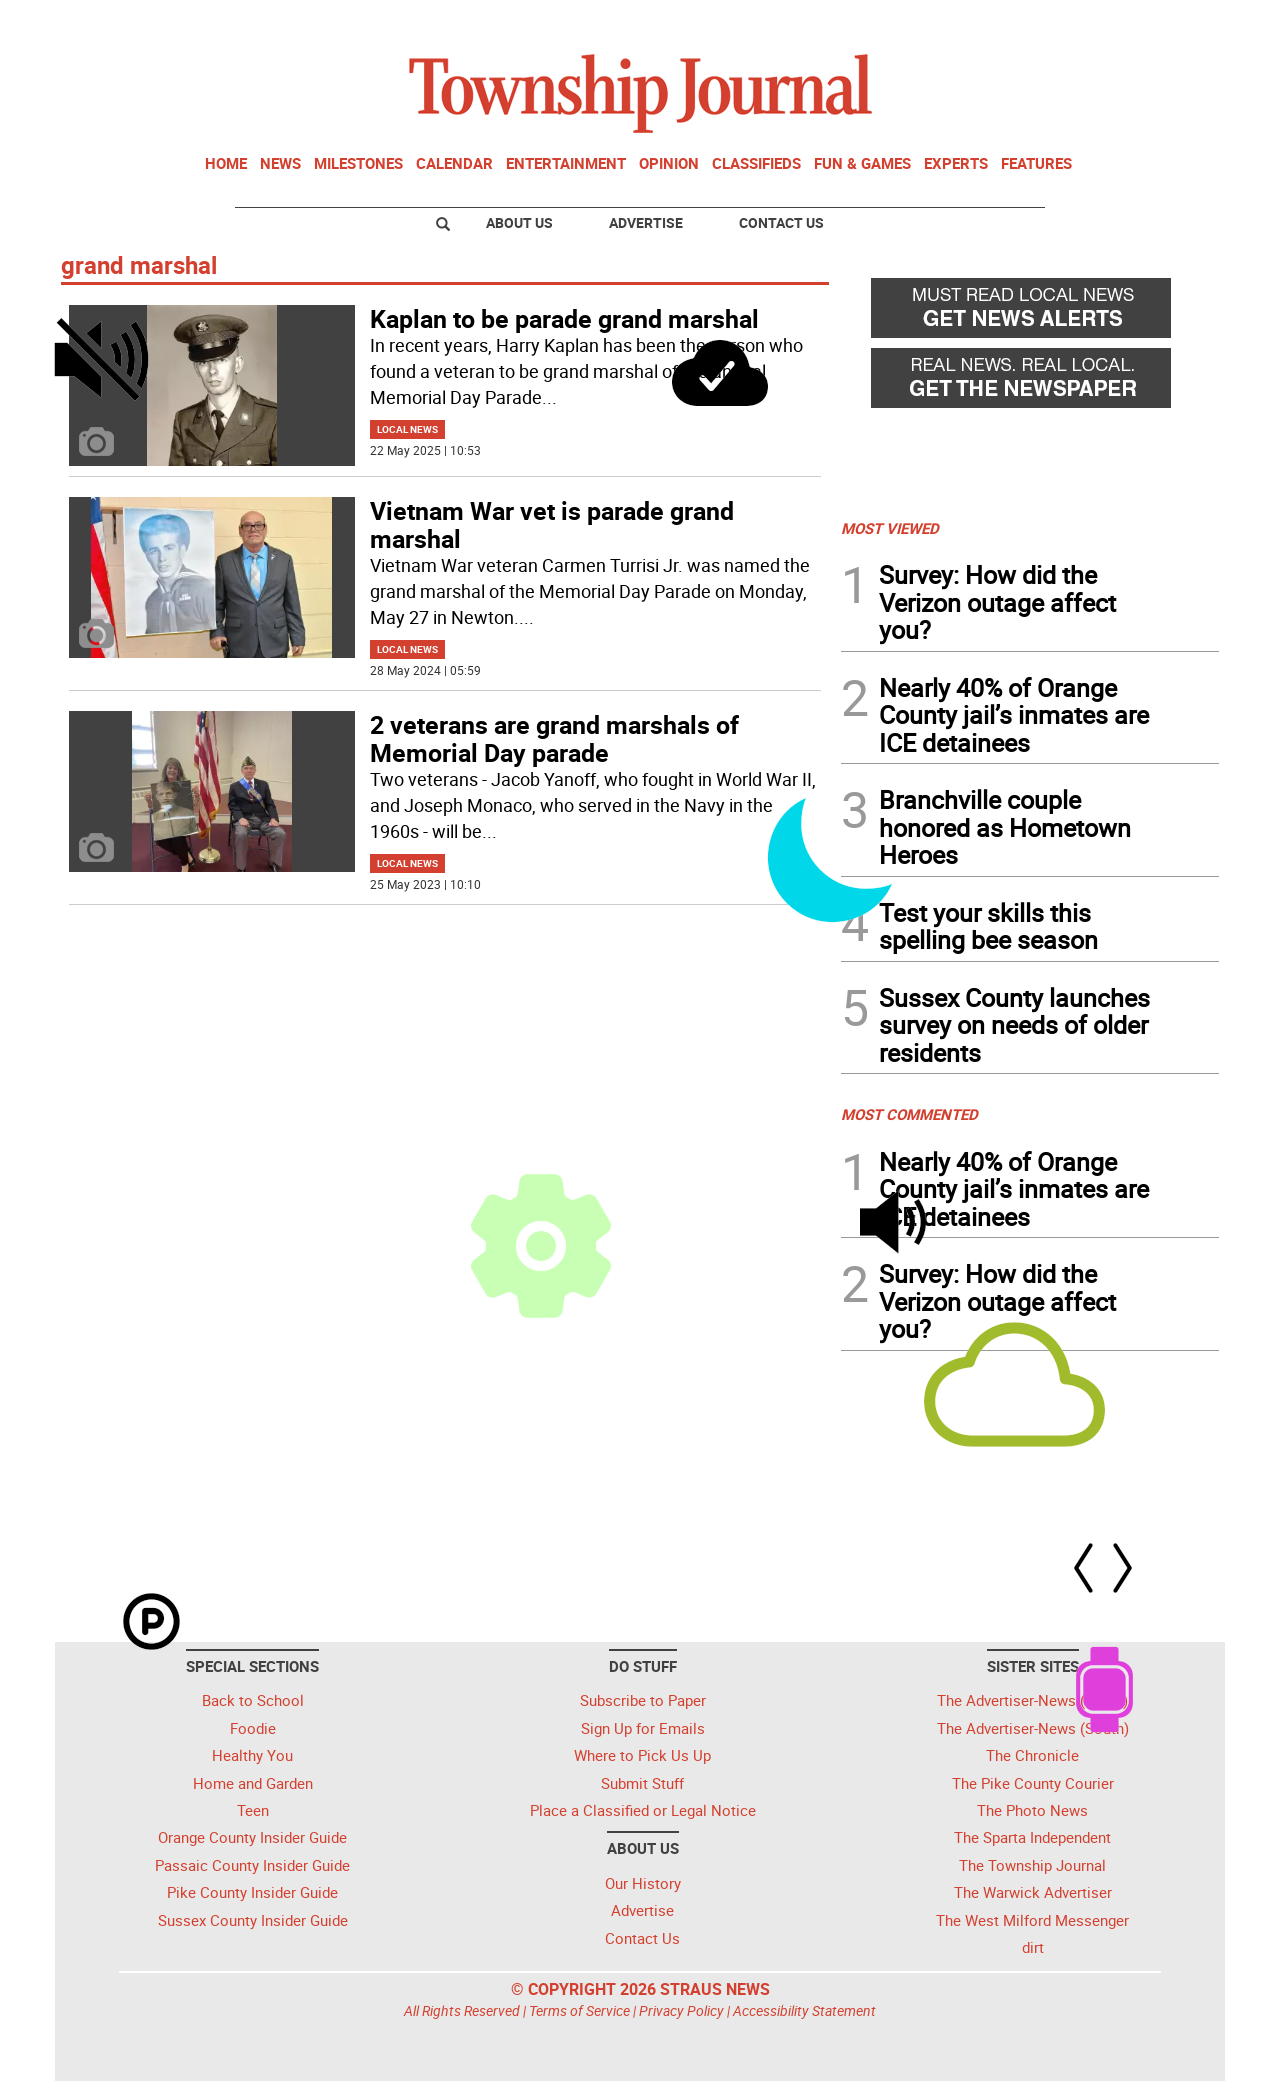 This screenshot has width=1280, height=2081. Describe the element at coordinates (151, 1621) in the screenshot. I see `indicates parking availability or location` at that location.